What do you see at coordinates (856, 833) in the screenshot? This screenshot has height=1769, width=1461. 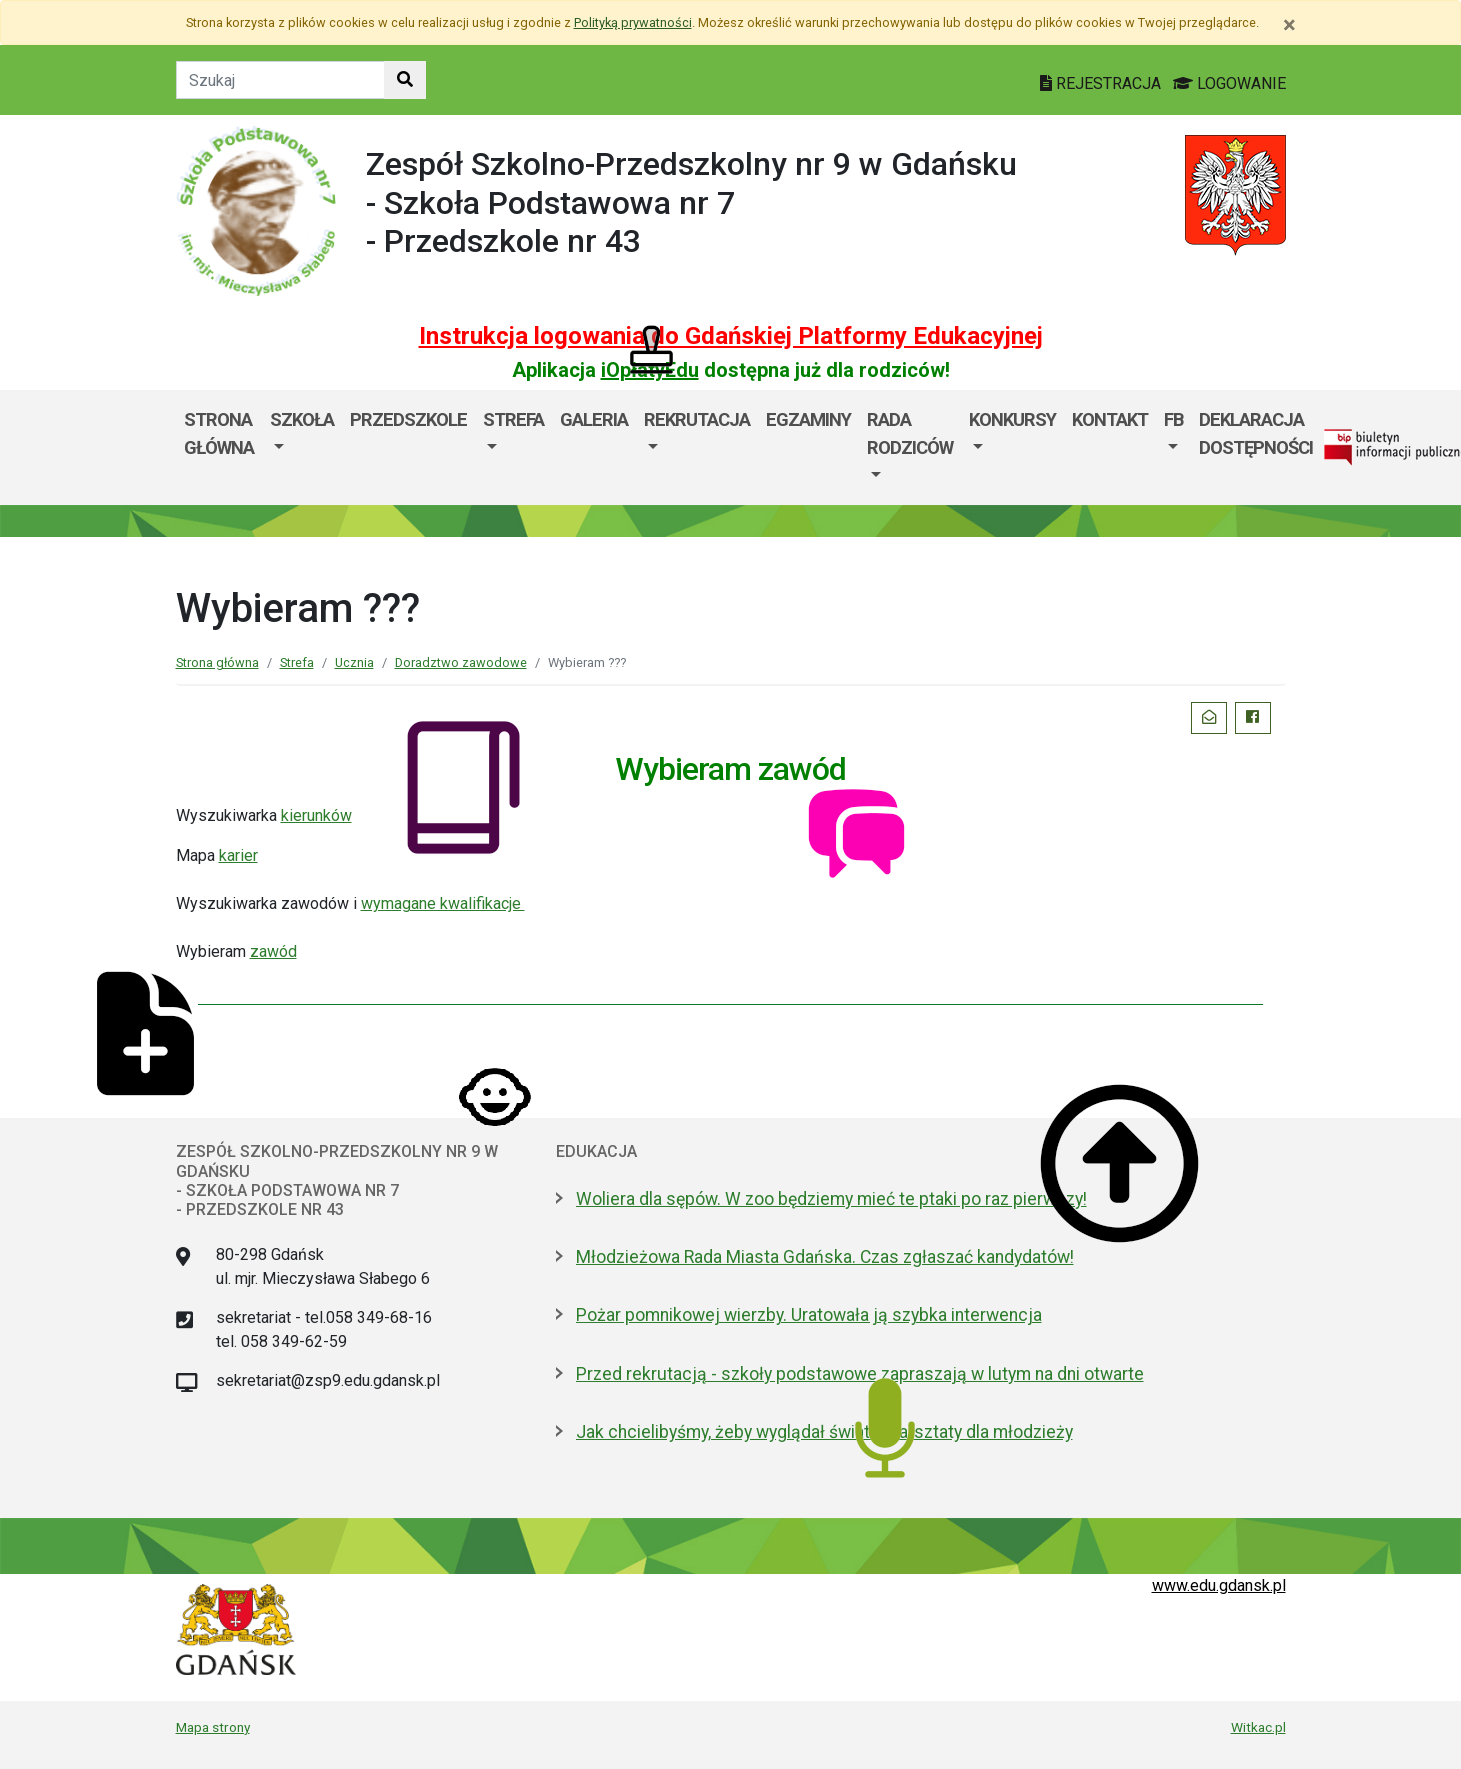 I see `open messaging or chat` at bounding box center [856, 833].